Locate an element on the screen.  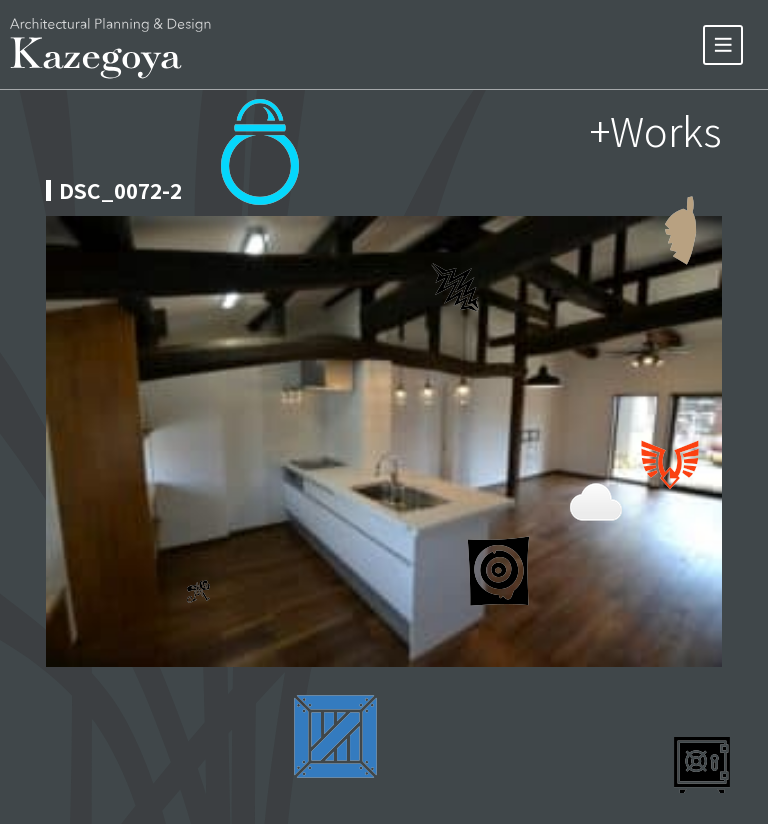
access secure storage or vault is located at coordinates (702, 765).